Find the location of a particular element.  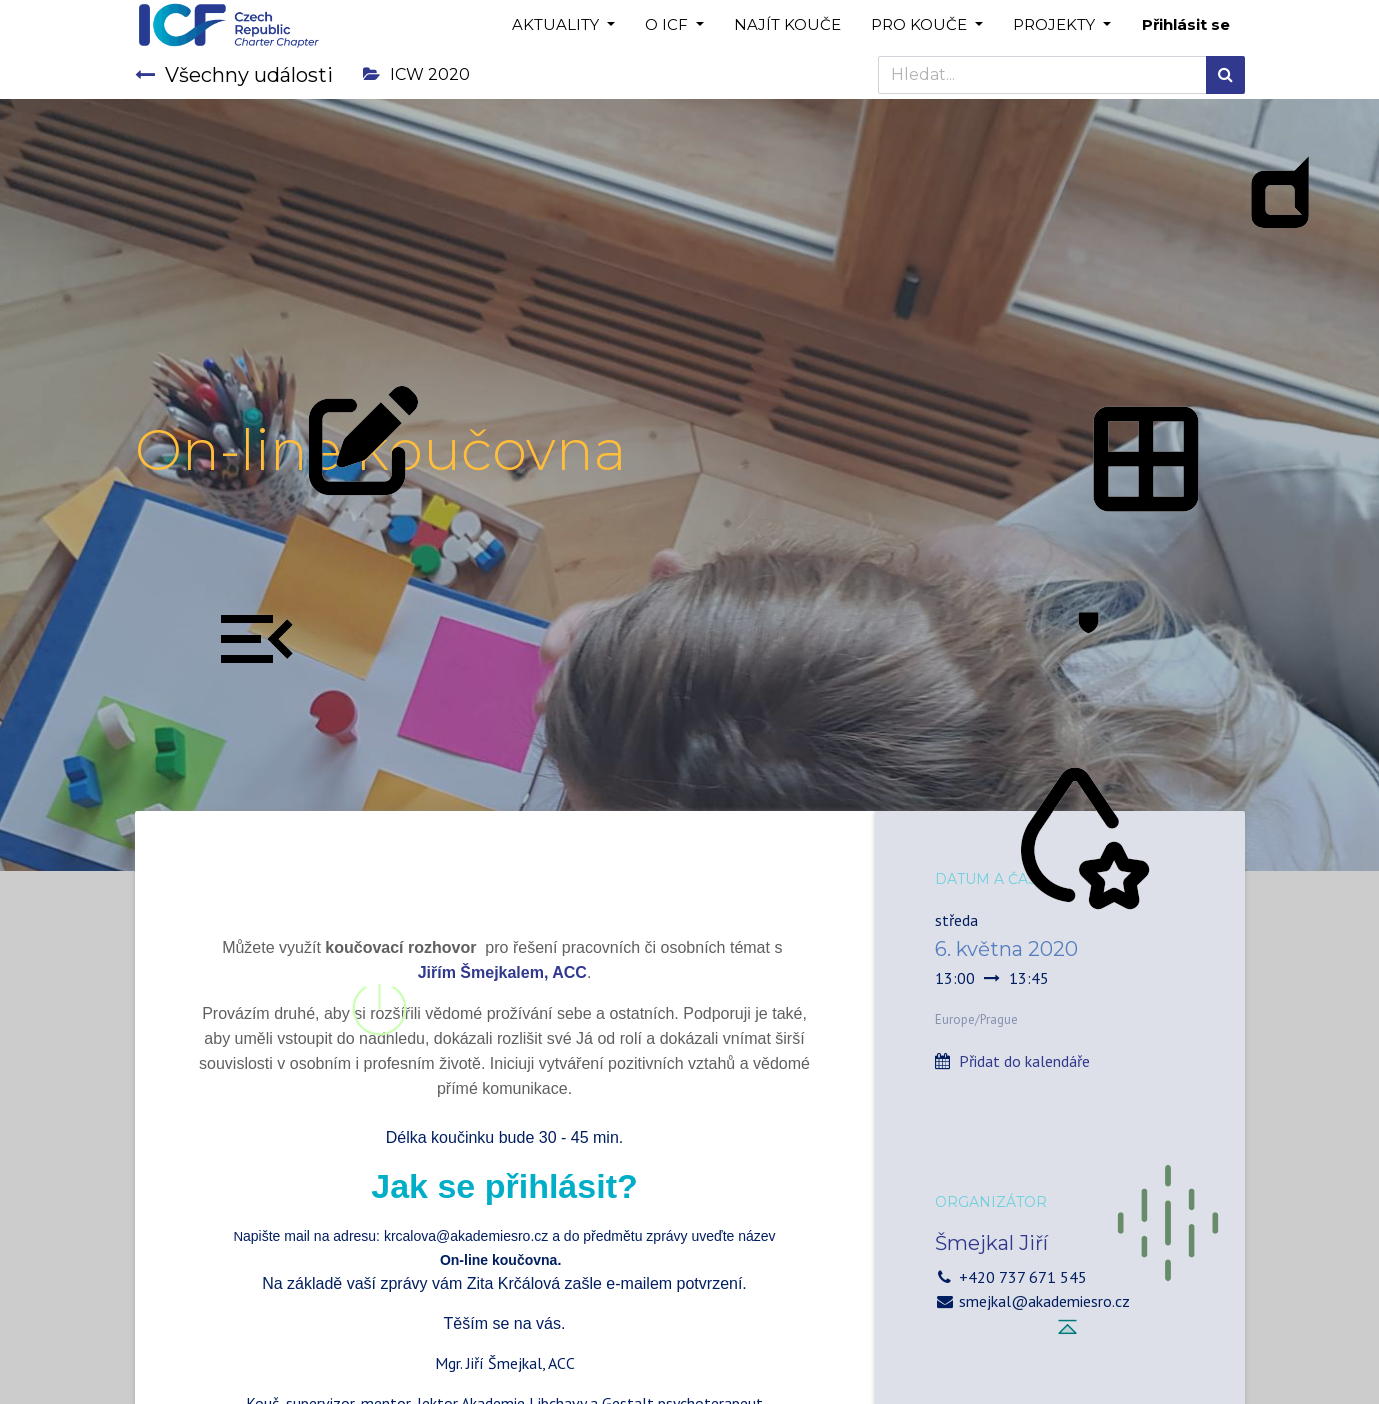

collapse content or panel upward is located at coordinates (1067, 1326).